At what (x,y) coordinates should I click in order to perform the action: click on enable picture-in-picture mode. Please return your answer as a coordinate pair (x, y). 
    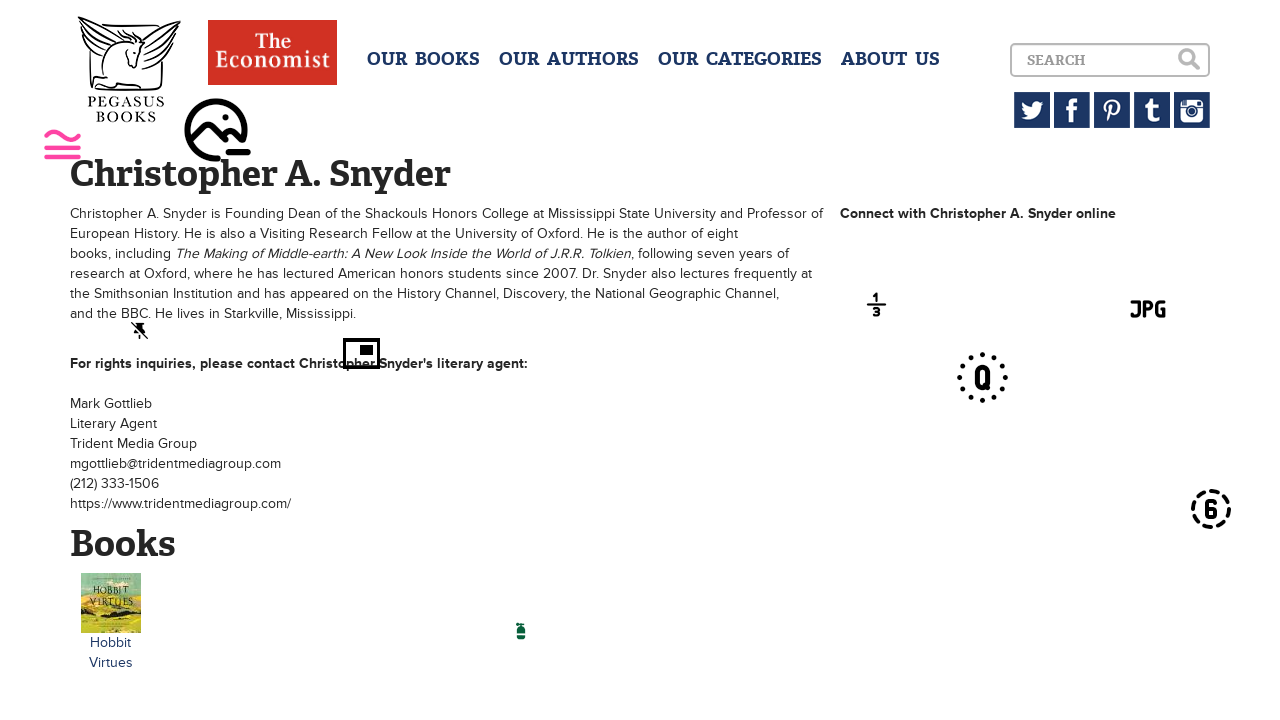
    Looking at the image, I should click on (361, 353).